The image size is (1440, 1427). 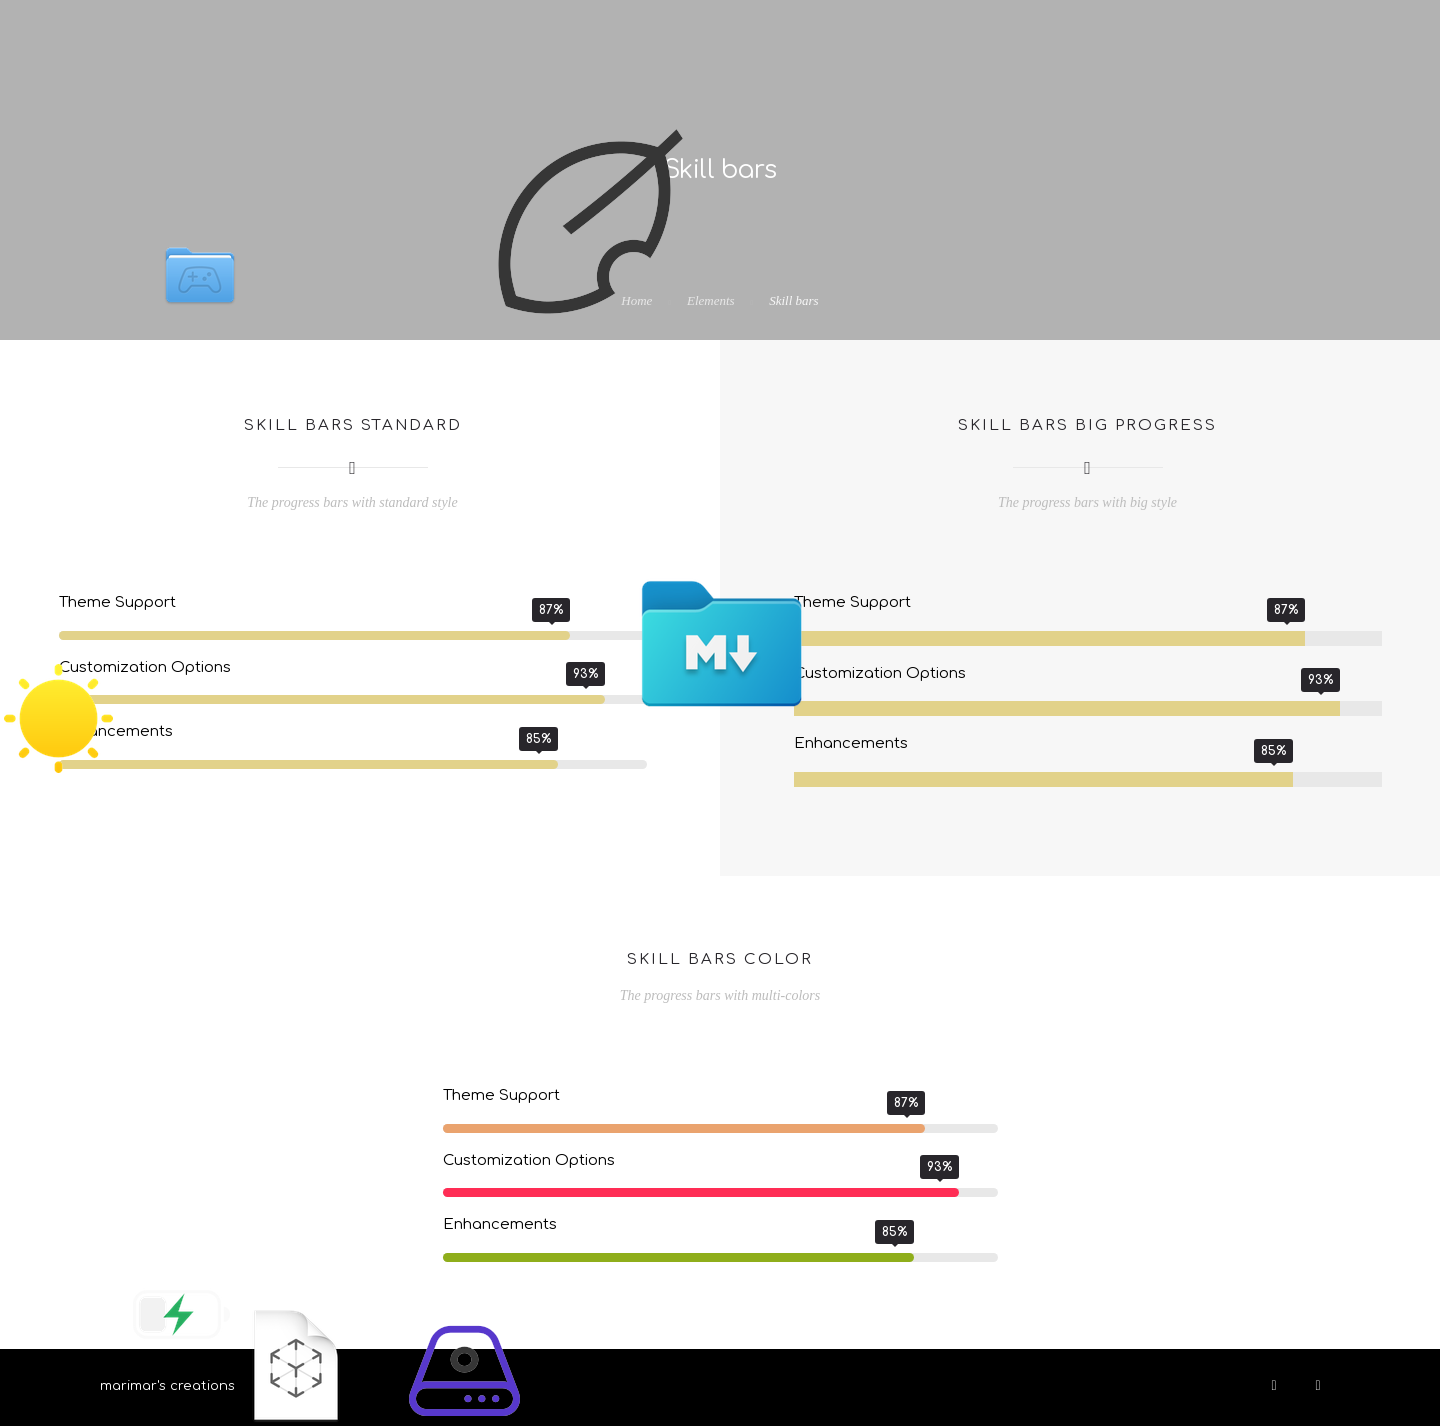 What do you see at coordinates (181, 1314) in the screenshot?
I see `battery at 30% and currently charging` at bounding box center [181, 1314].